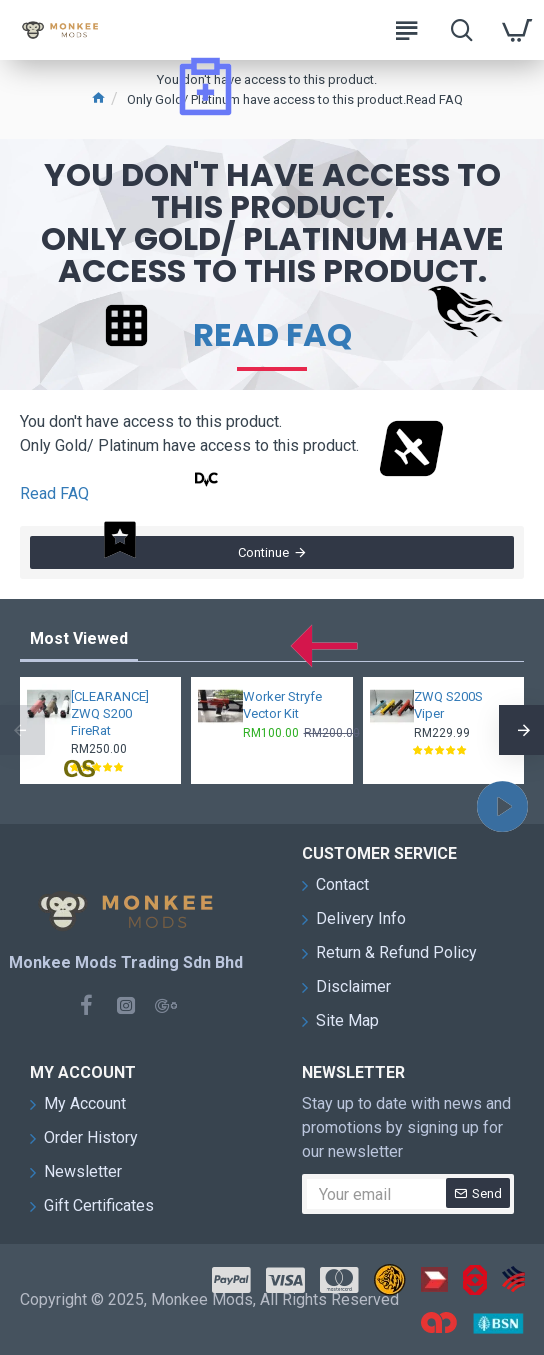 This screenshot has height=1355, width=544. Describe the element at coordinates (120, 539) in the screenshot. I see `save item to favorites` at that location.